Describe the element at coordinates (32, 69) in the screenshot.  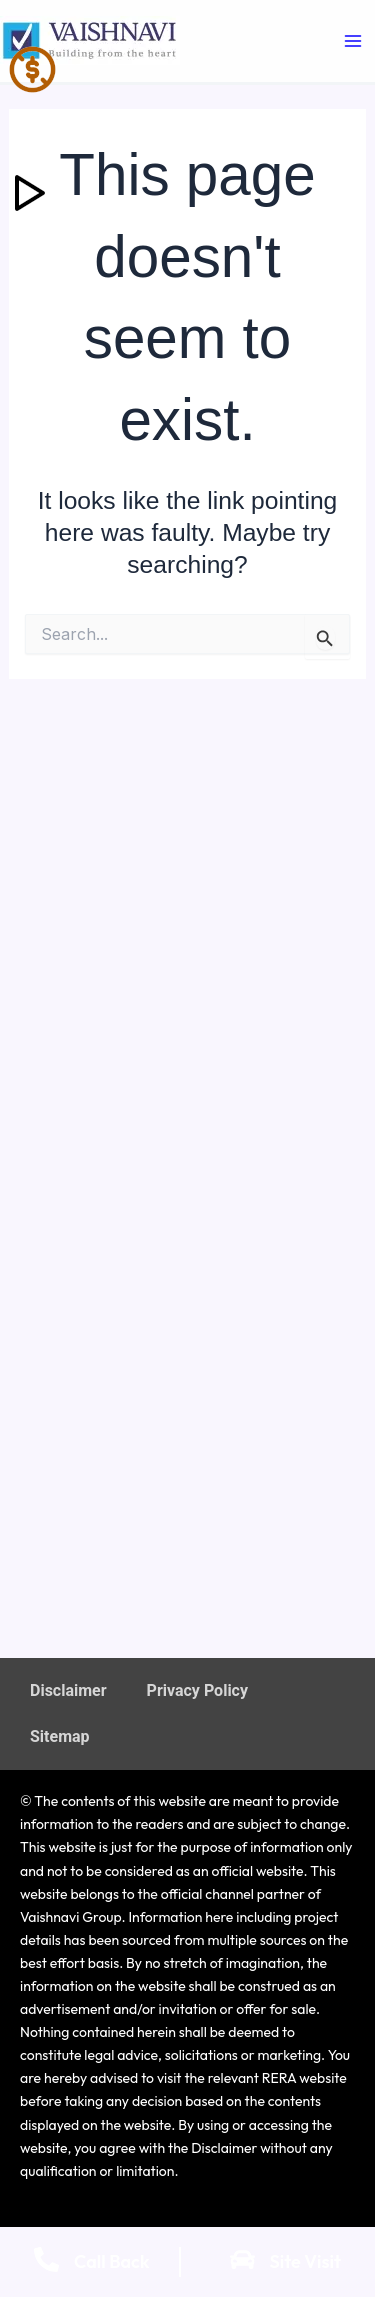
I see `indicates free or no-cost content` at that location.